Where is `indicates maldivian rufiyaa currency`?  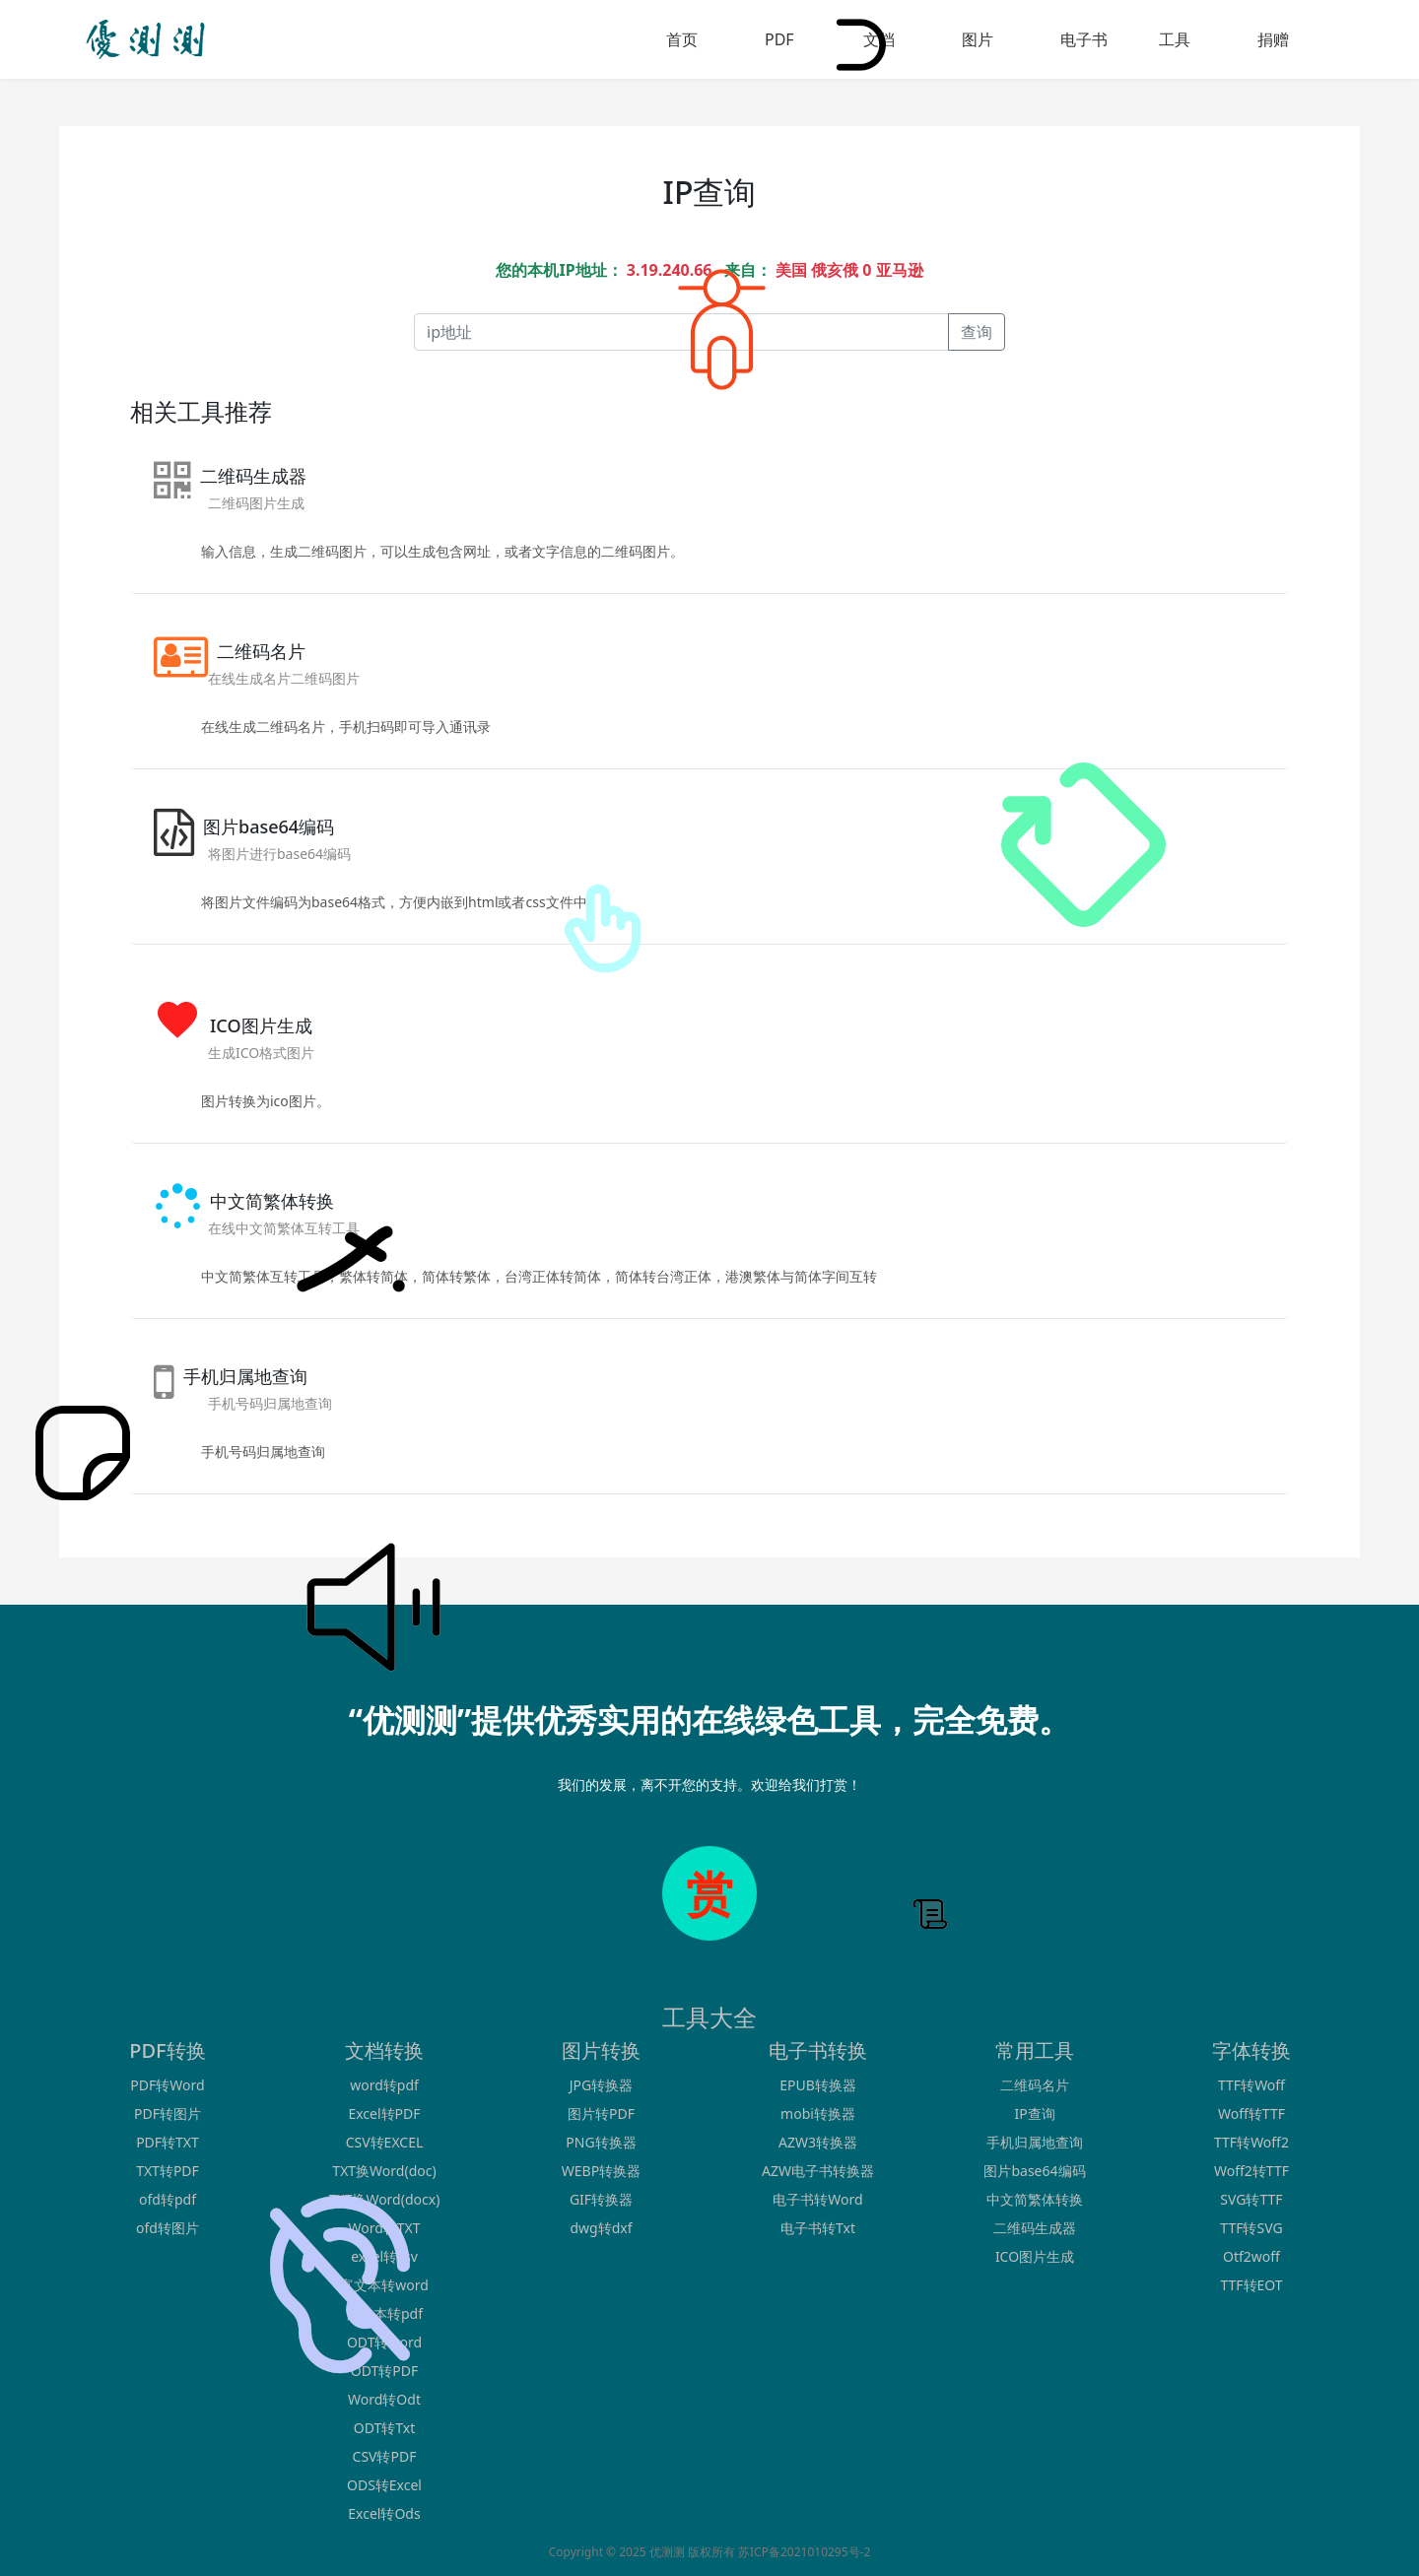
indicates maldivian rufiyaa currency is located at coordinates (351, 1262).